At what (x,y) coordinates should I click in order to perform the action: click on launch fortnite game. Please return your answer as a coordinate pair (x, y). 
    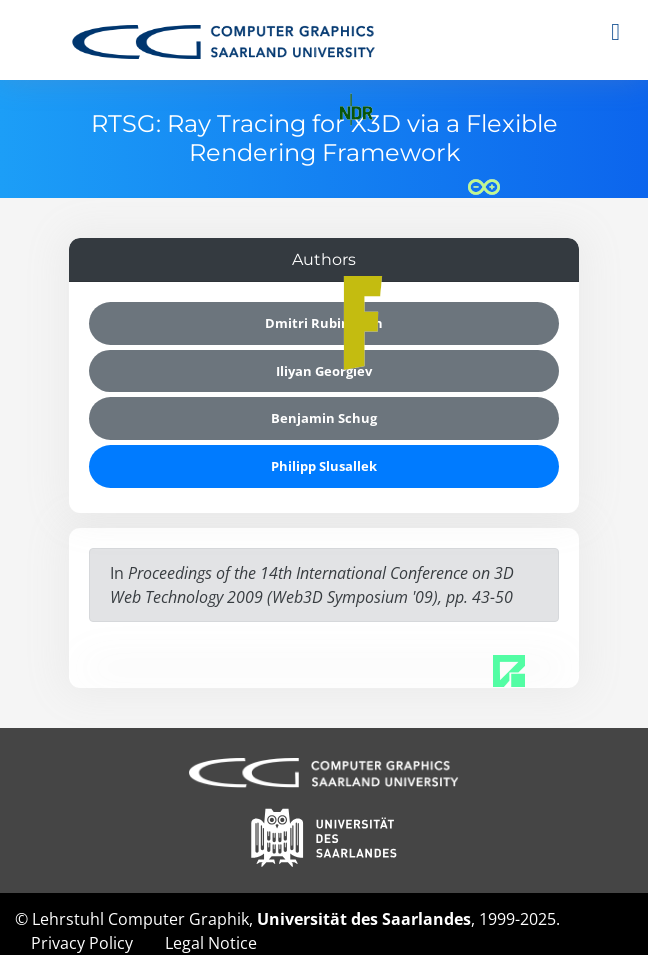
    Looking at the image, I should click on (363, 323).